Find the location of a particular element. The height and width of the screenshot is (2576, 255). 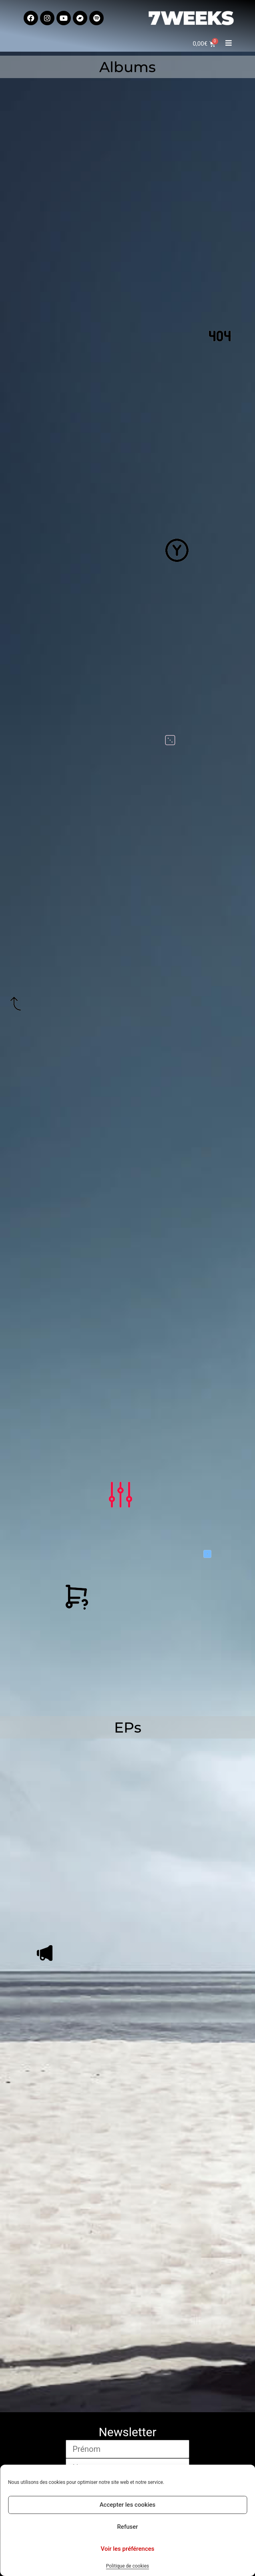

indicates a roll result of one is located at coordinates (207, 1554).